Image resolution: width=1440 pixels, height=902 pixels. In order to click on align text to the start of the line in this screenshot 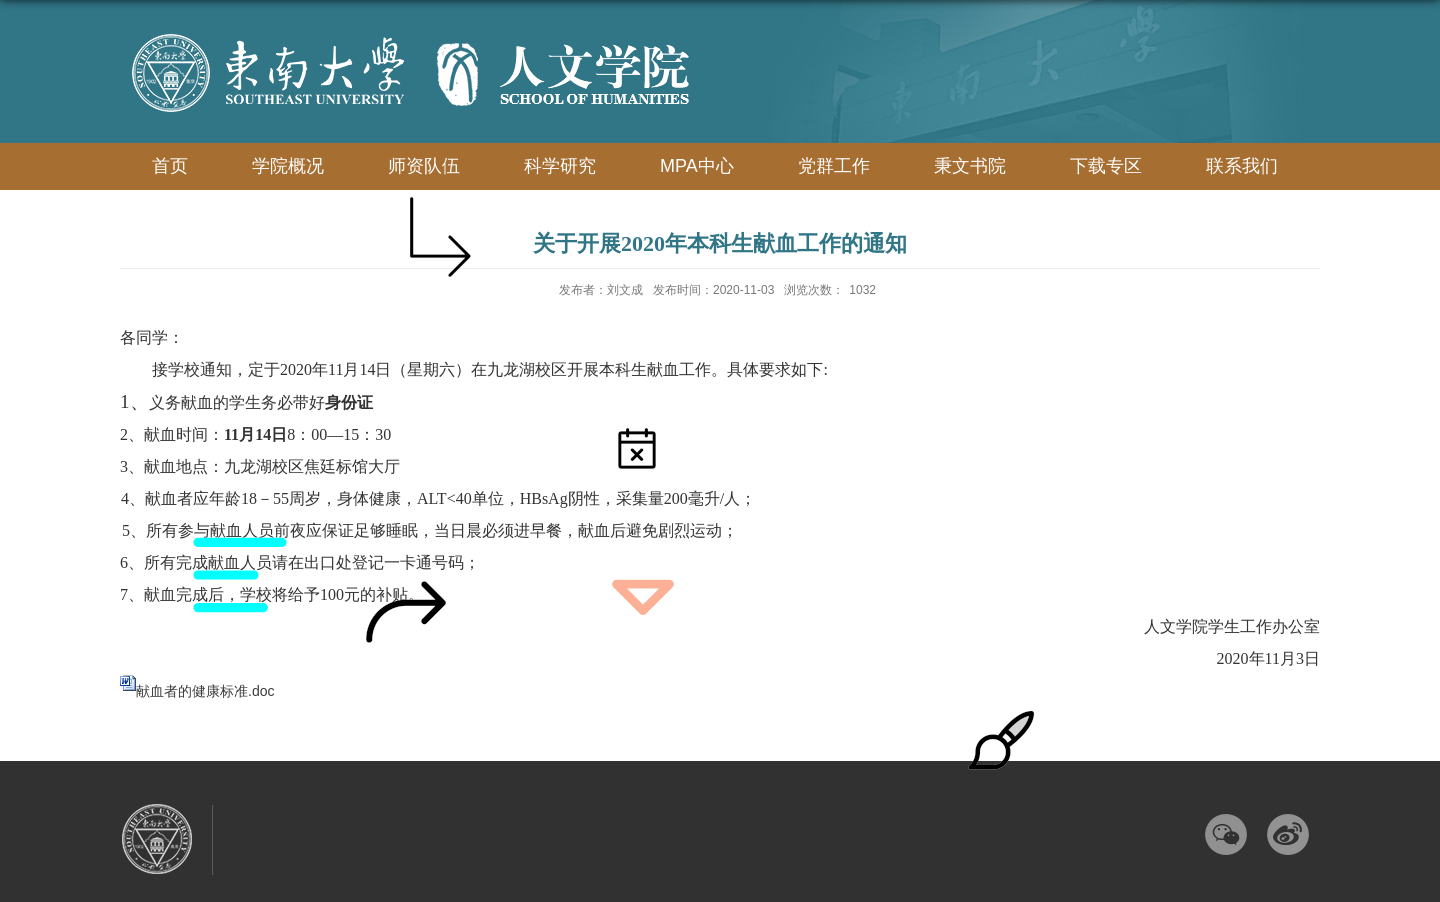, I will do `click(240, 575)`.